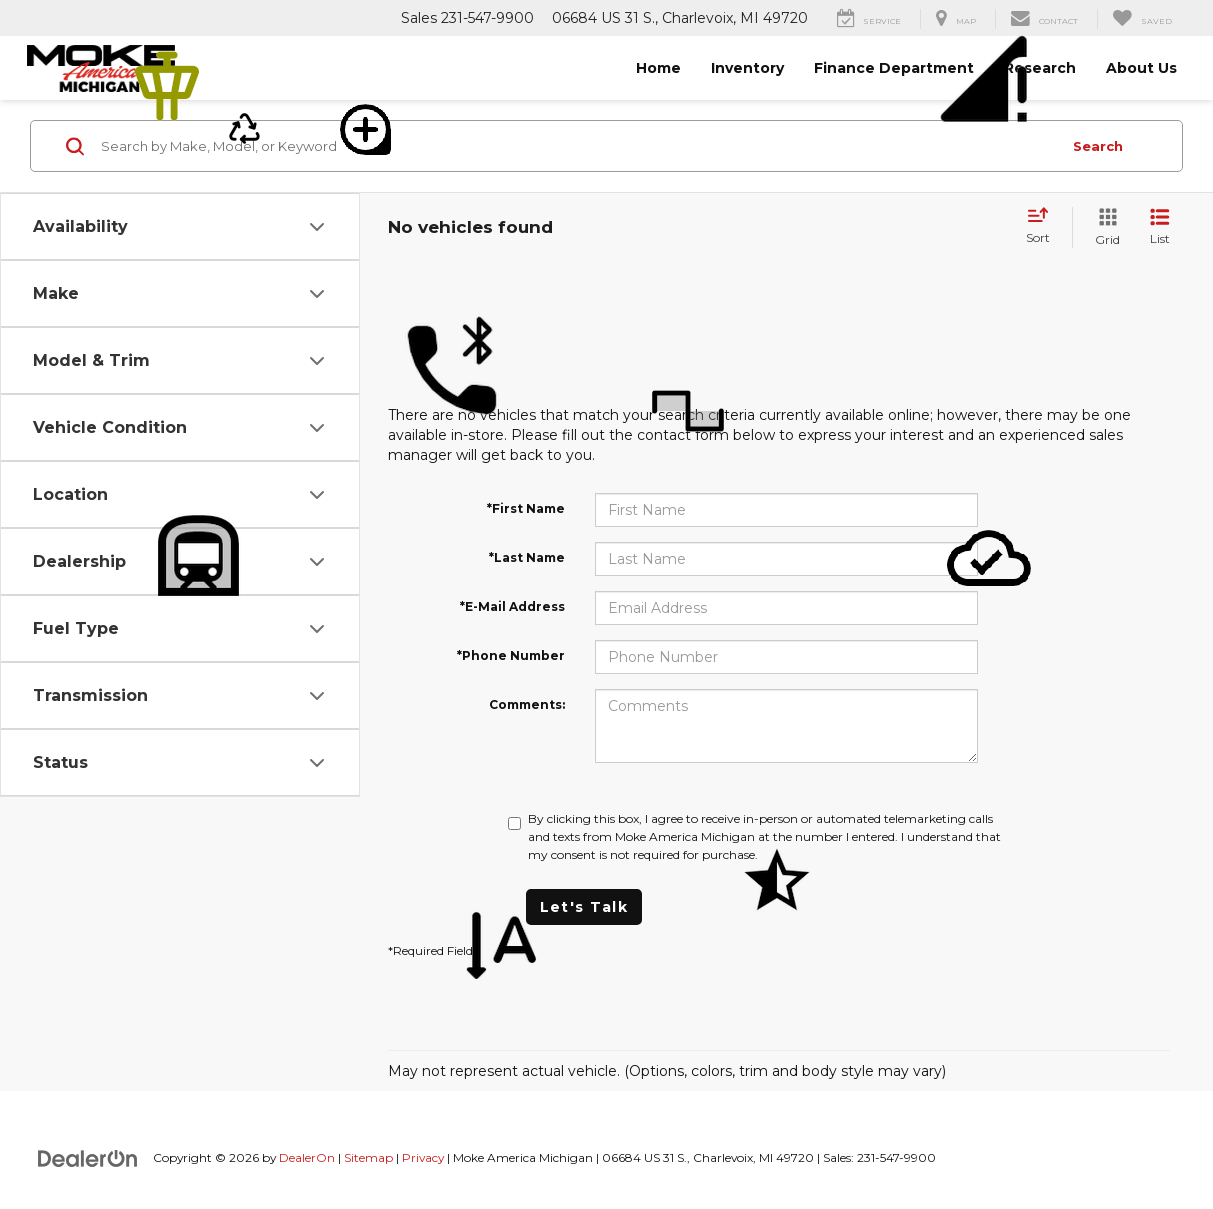 Image resolution: width=1213 pixels, height=1209 pixels. Describe the element at coordinates (167, 86) in the screenshot. I see `access air traffic control features` at that location.